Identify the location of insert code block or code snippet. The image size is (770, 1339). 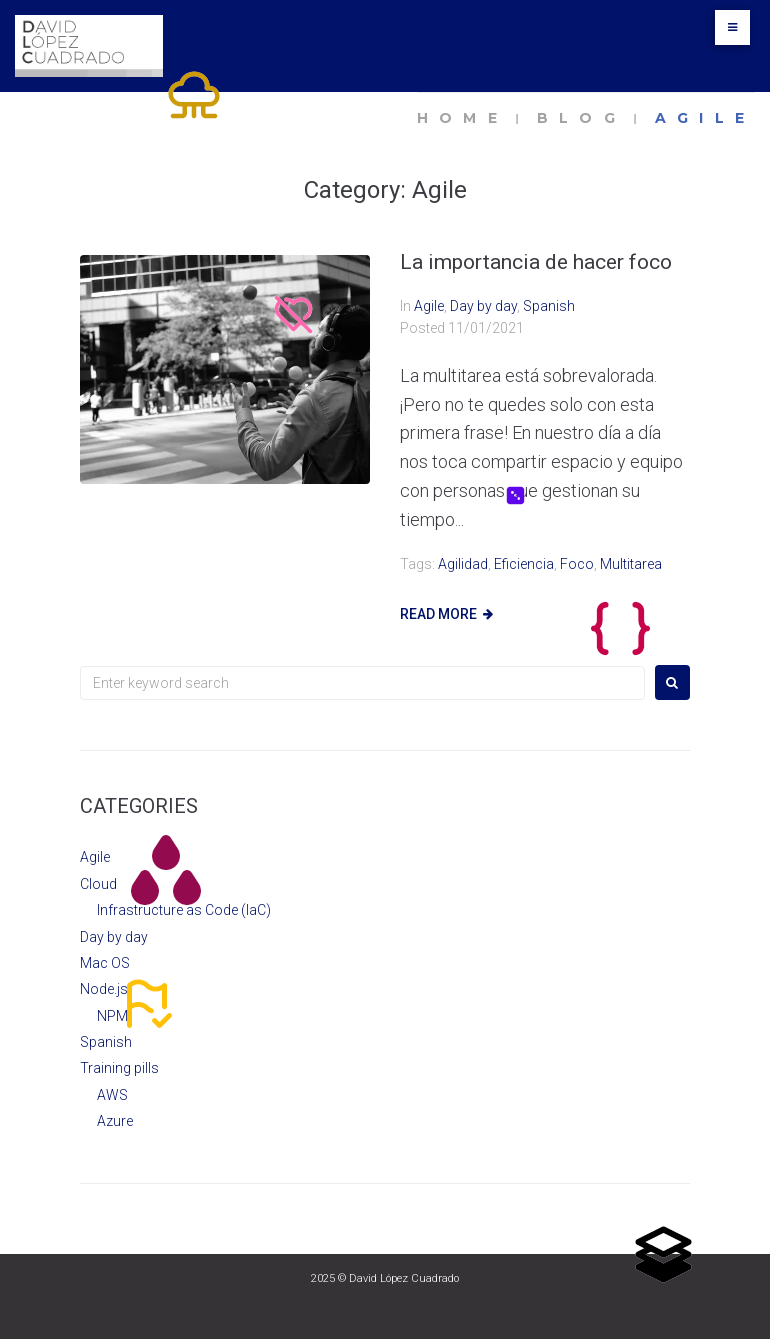
(620, 628).